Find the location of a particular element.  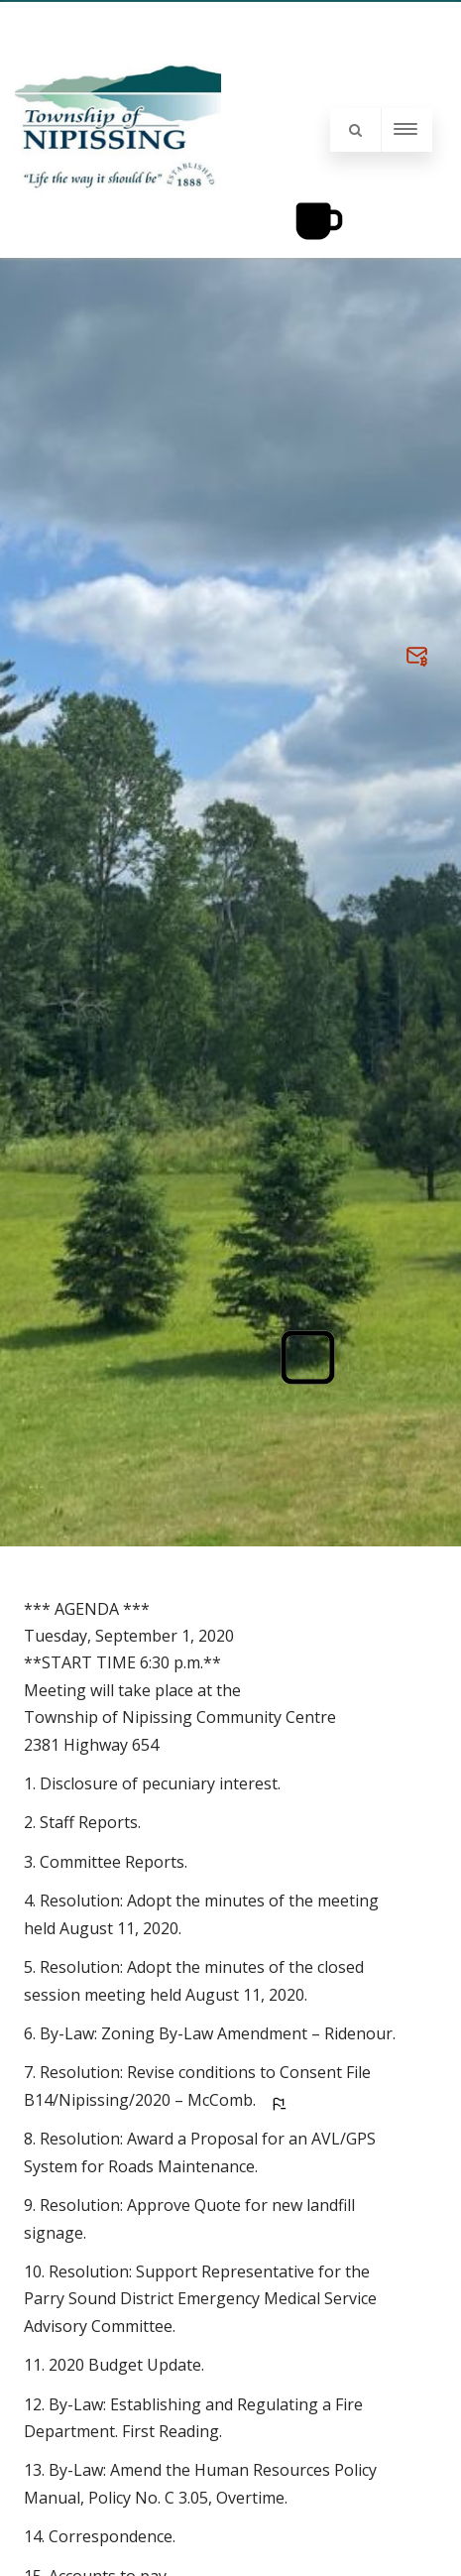

access coffee break or break time features is located at coordinates (319, 221).